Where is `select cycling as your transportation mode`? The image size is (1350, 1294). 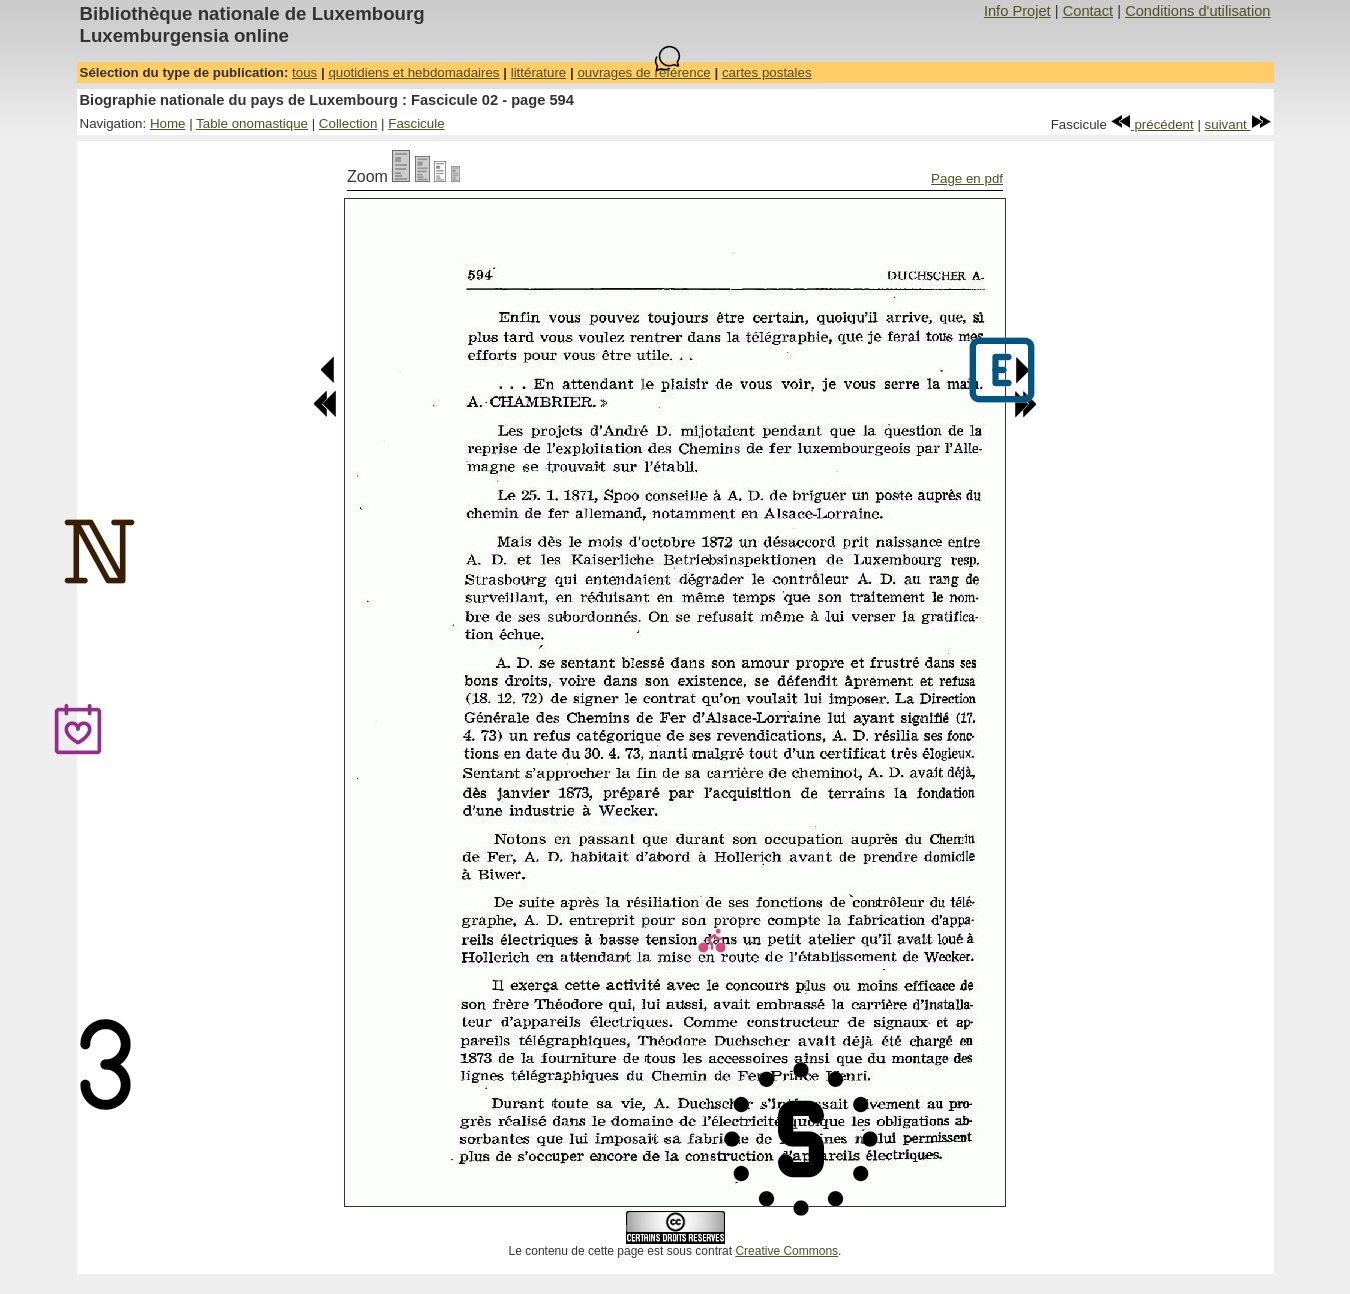 select cycling as your transportation mode is located at coordinates (712, 940).